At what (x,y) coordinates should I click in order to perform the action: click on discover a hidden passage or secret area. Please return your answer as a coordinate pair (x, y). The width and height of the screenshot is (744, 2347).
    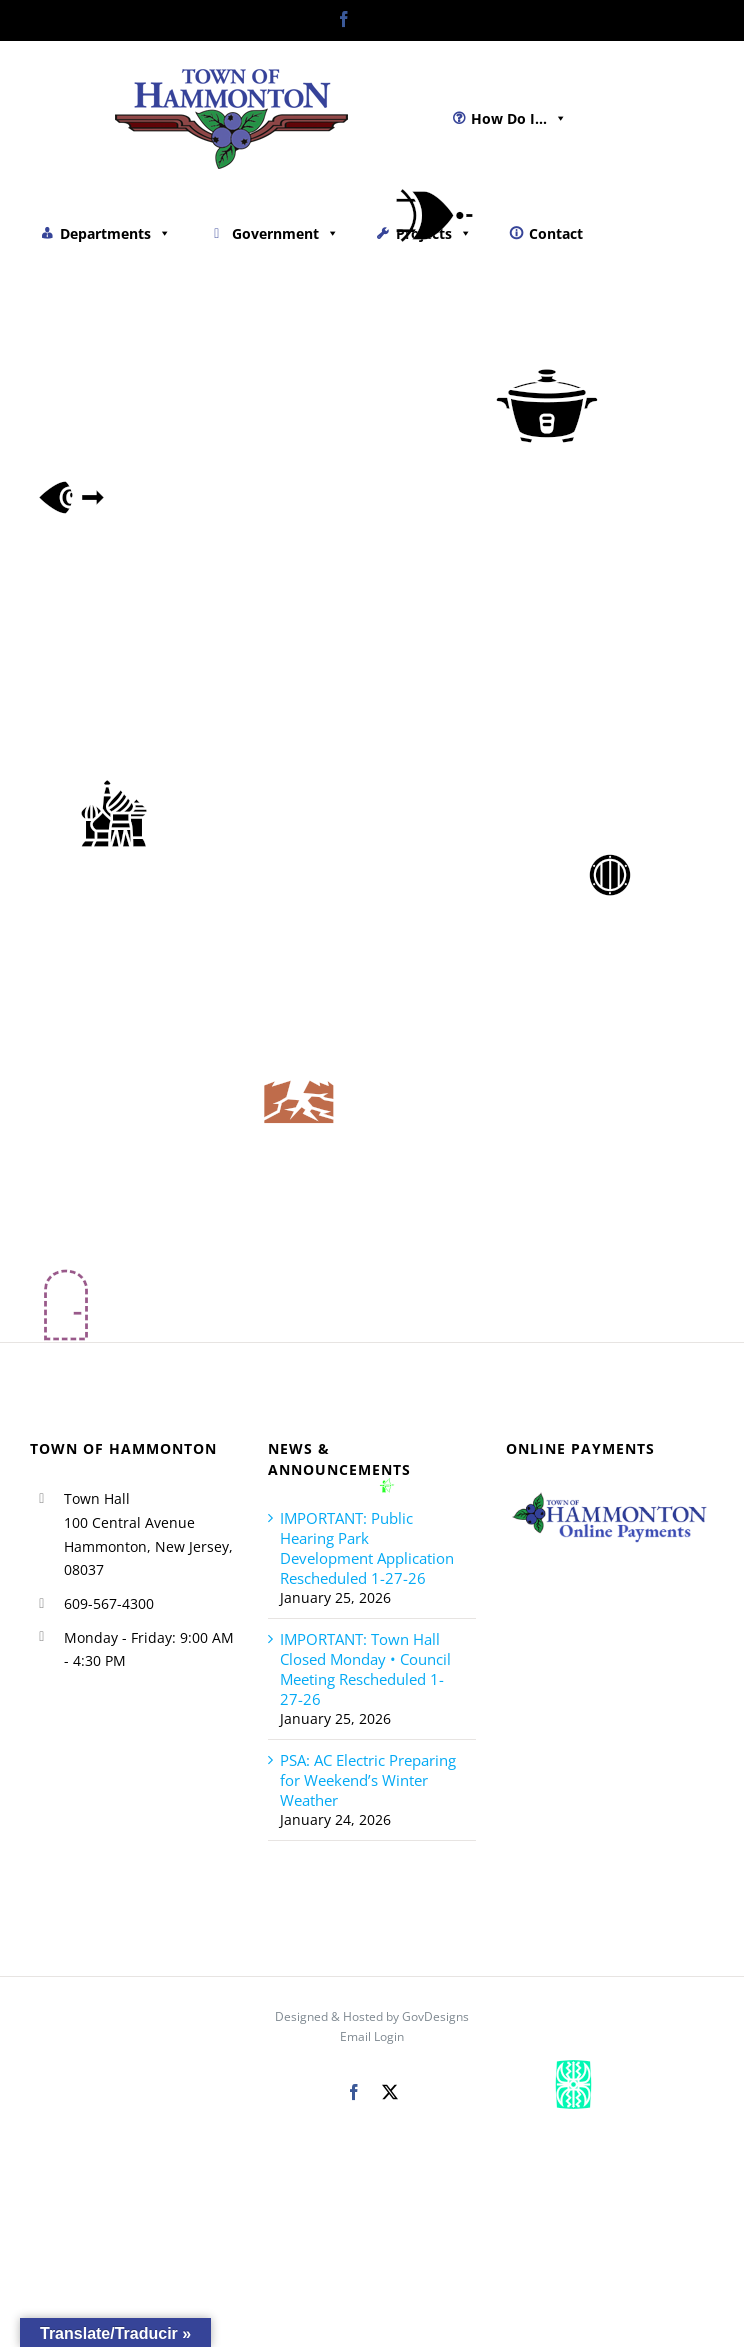
    Looking at the image, I should click on (66, 1305).